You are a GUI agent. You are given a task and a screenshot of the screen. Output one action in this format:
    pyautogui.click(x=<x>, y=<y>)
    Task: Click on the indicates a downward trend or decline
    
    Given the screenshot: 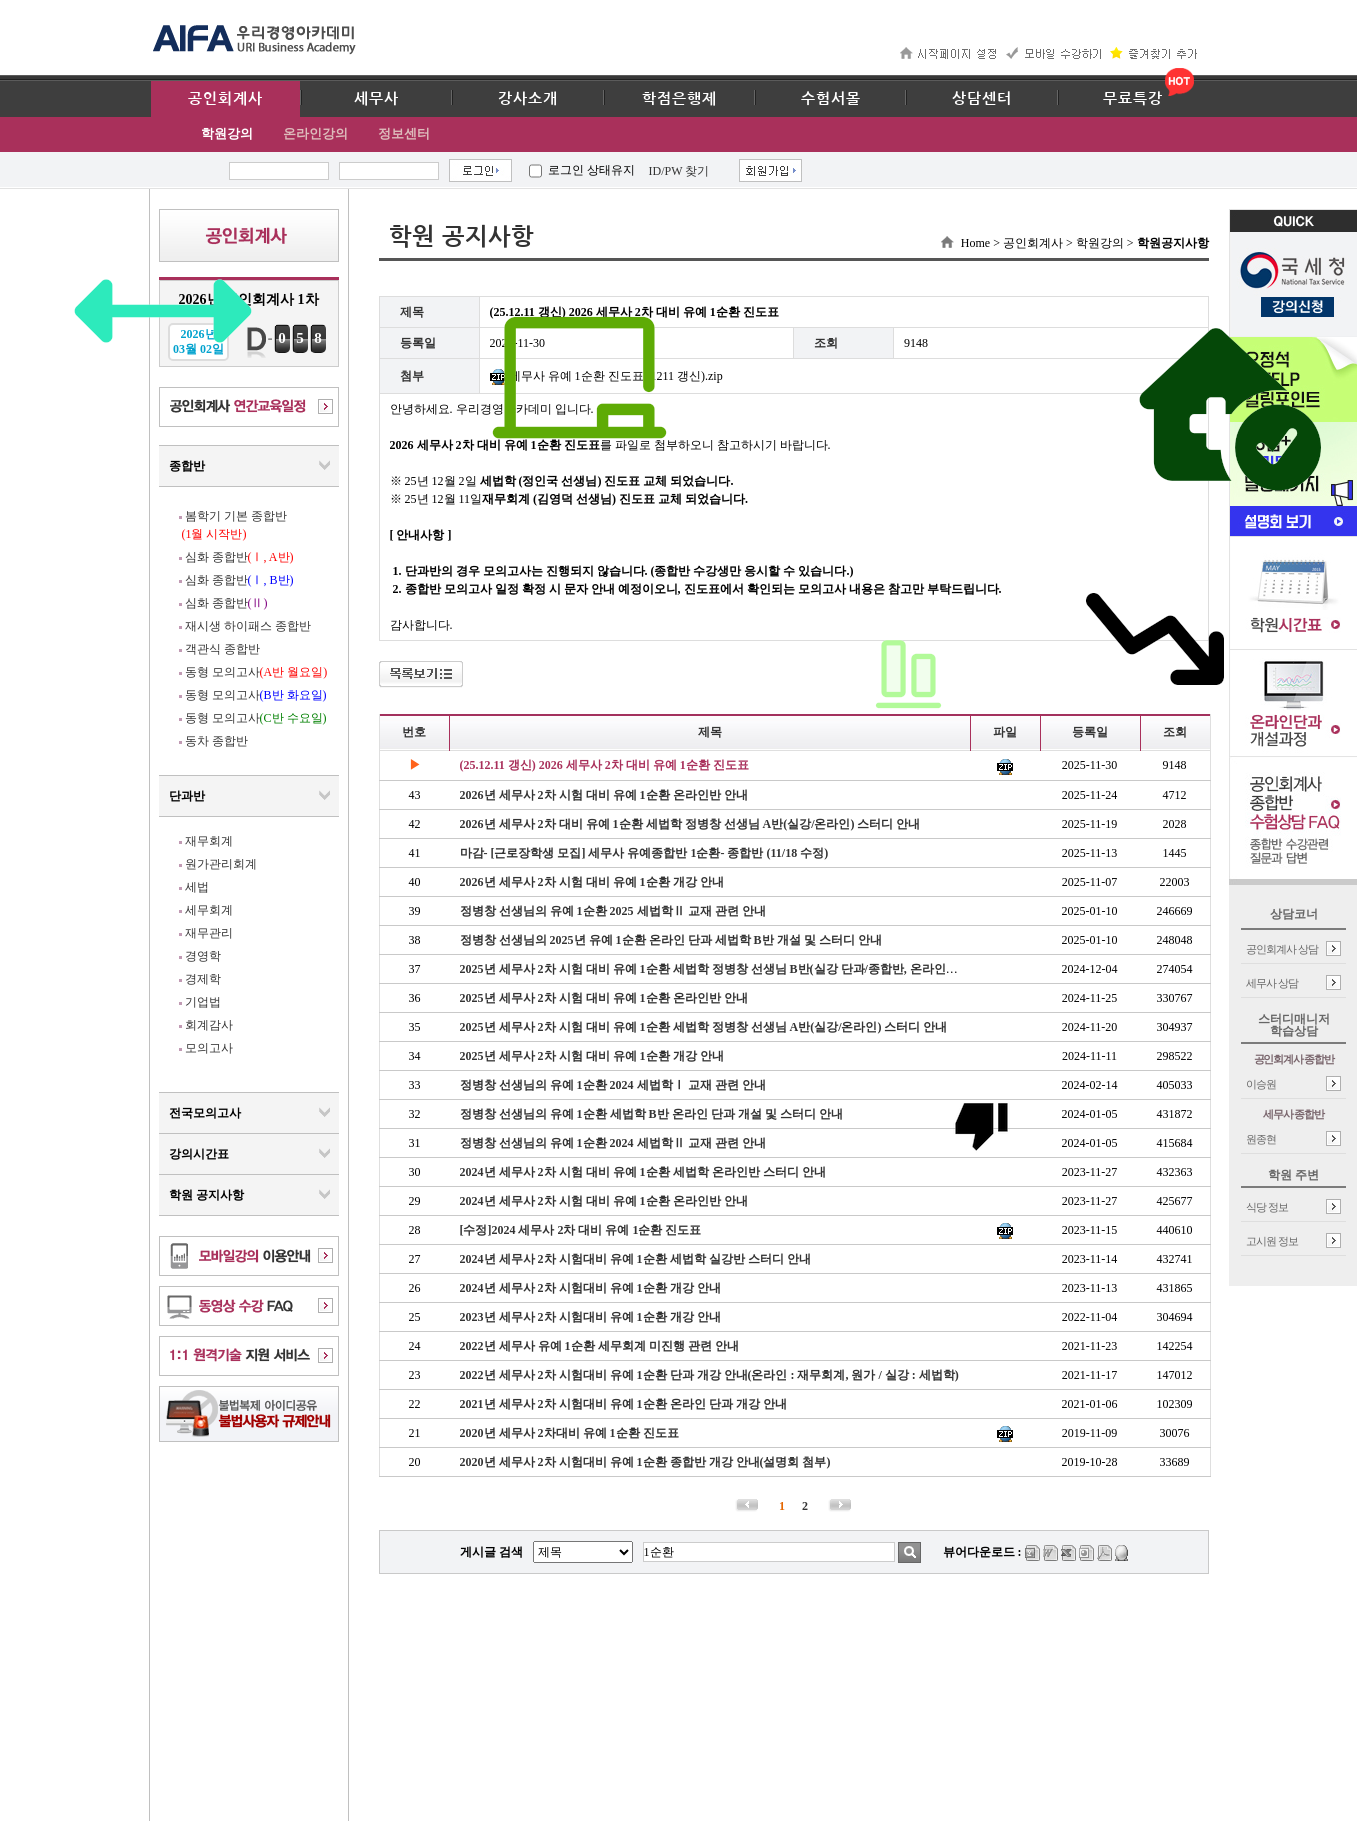 What is the action you would take?
    pyautogui.click(x=1155, y=639)
    